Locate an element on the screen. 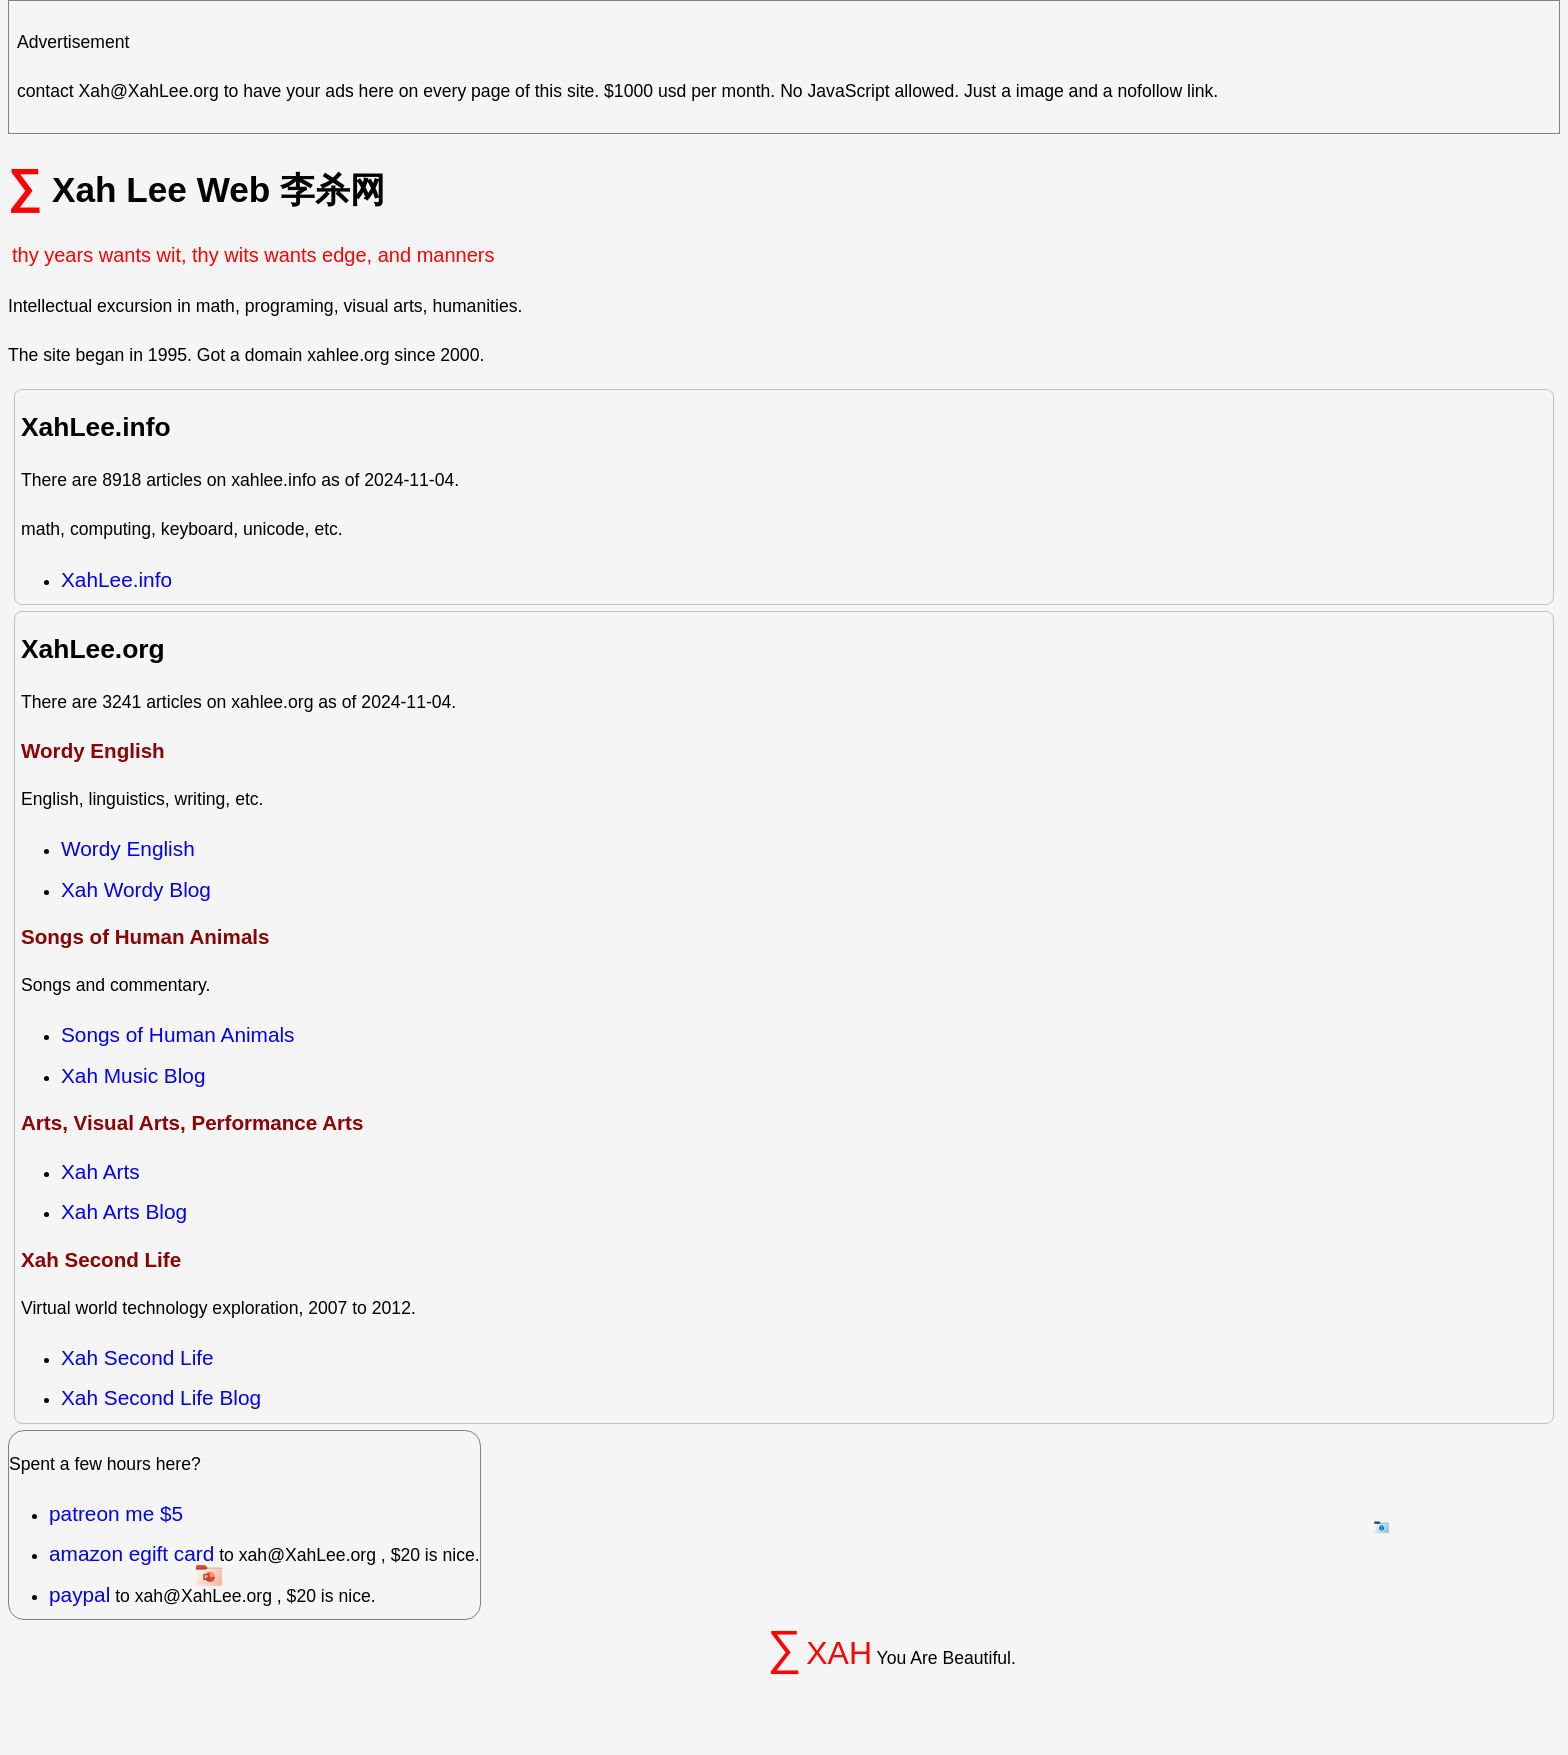  folder containing microsoft authenticator app data is located at coordinates (1381, 1527).